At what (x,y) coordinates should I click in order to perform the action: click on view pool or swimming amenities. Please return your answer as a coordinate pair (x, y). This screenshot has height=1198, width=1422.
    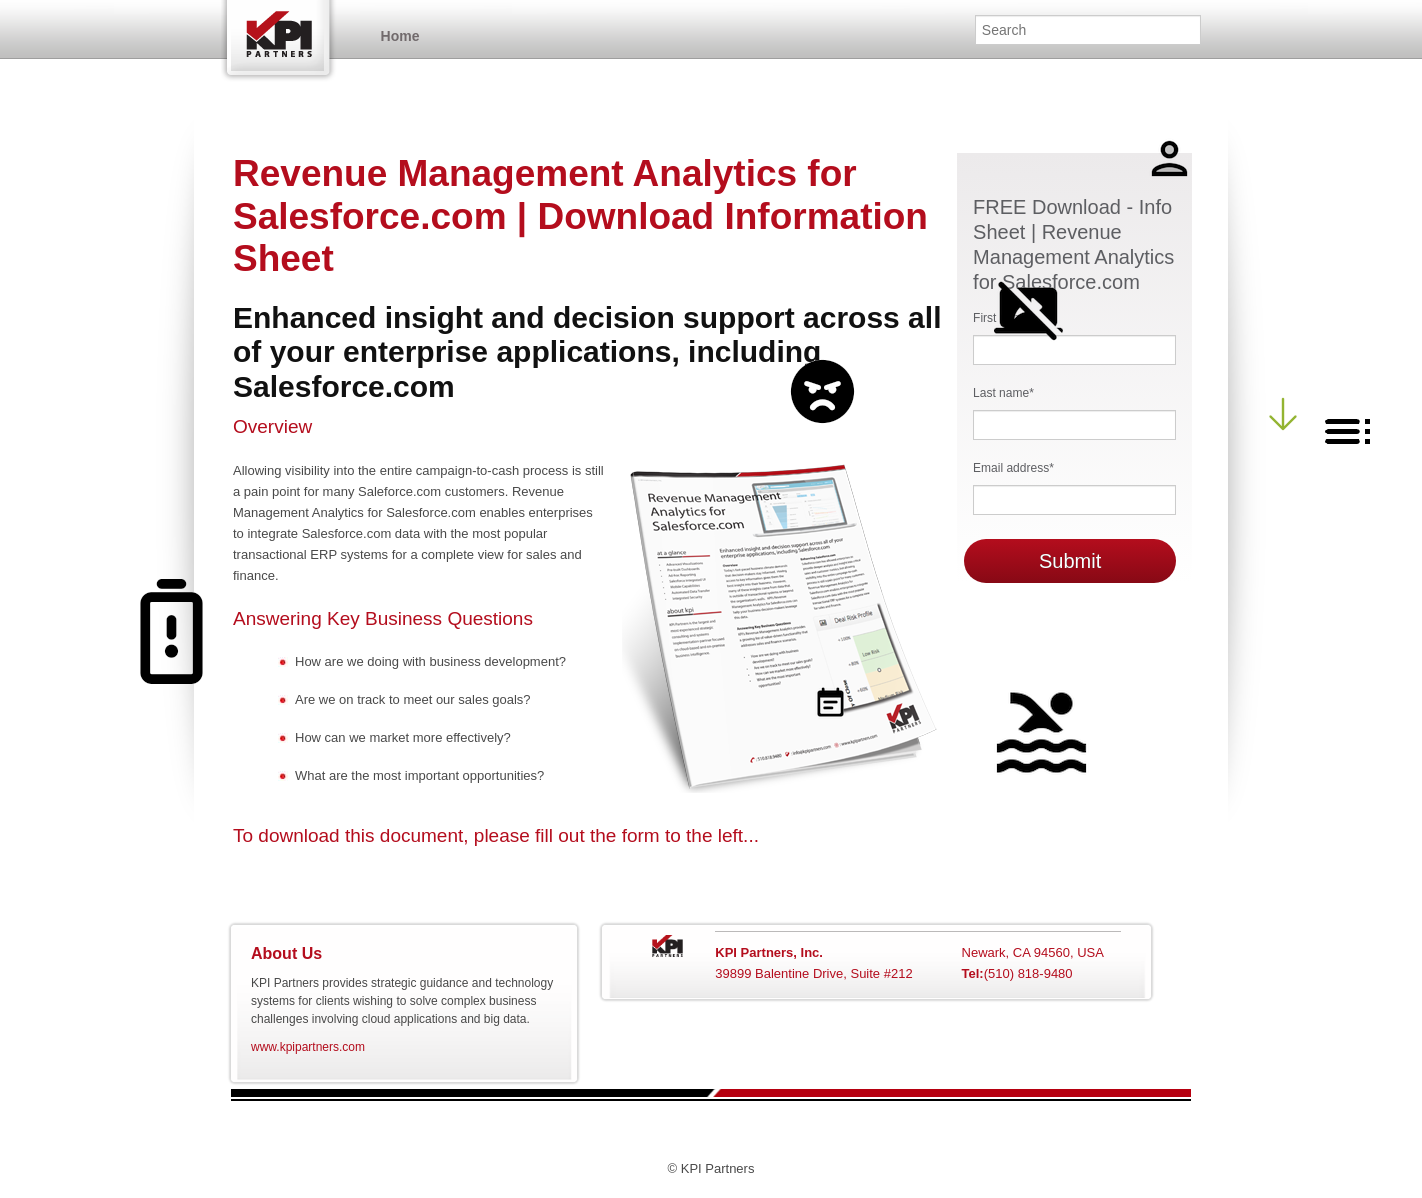
    Looking at the image, I should click on (1041, 732).